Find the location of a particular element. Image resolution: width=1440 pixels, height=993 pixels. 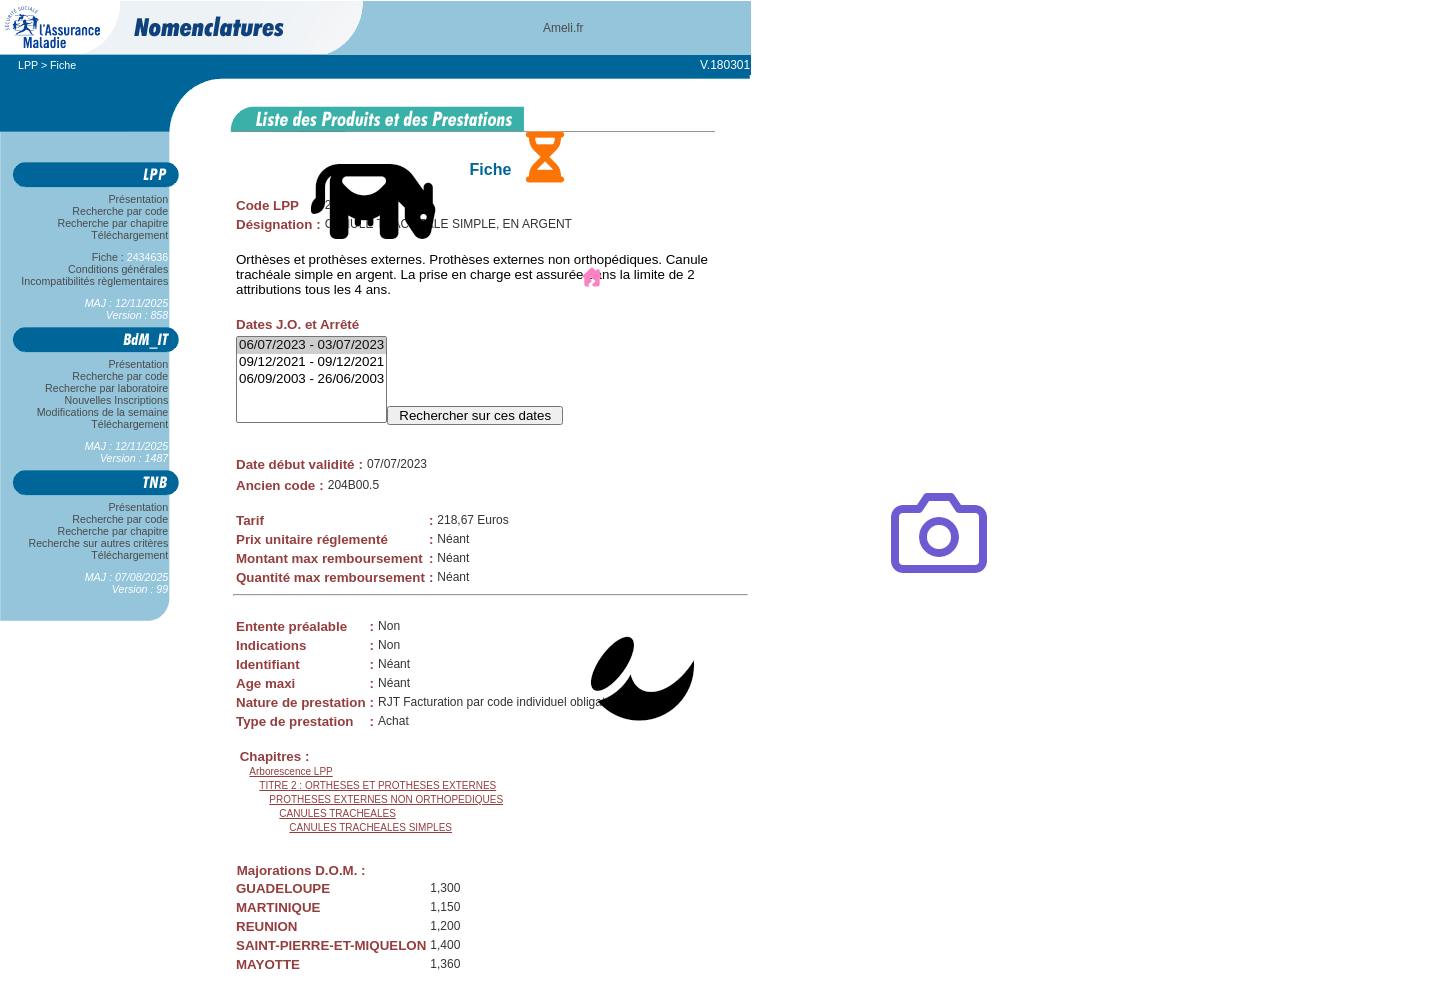

affiliatetheme brand logo is located at coordinates (642, 675).